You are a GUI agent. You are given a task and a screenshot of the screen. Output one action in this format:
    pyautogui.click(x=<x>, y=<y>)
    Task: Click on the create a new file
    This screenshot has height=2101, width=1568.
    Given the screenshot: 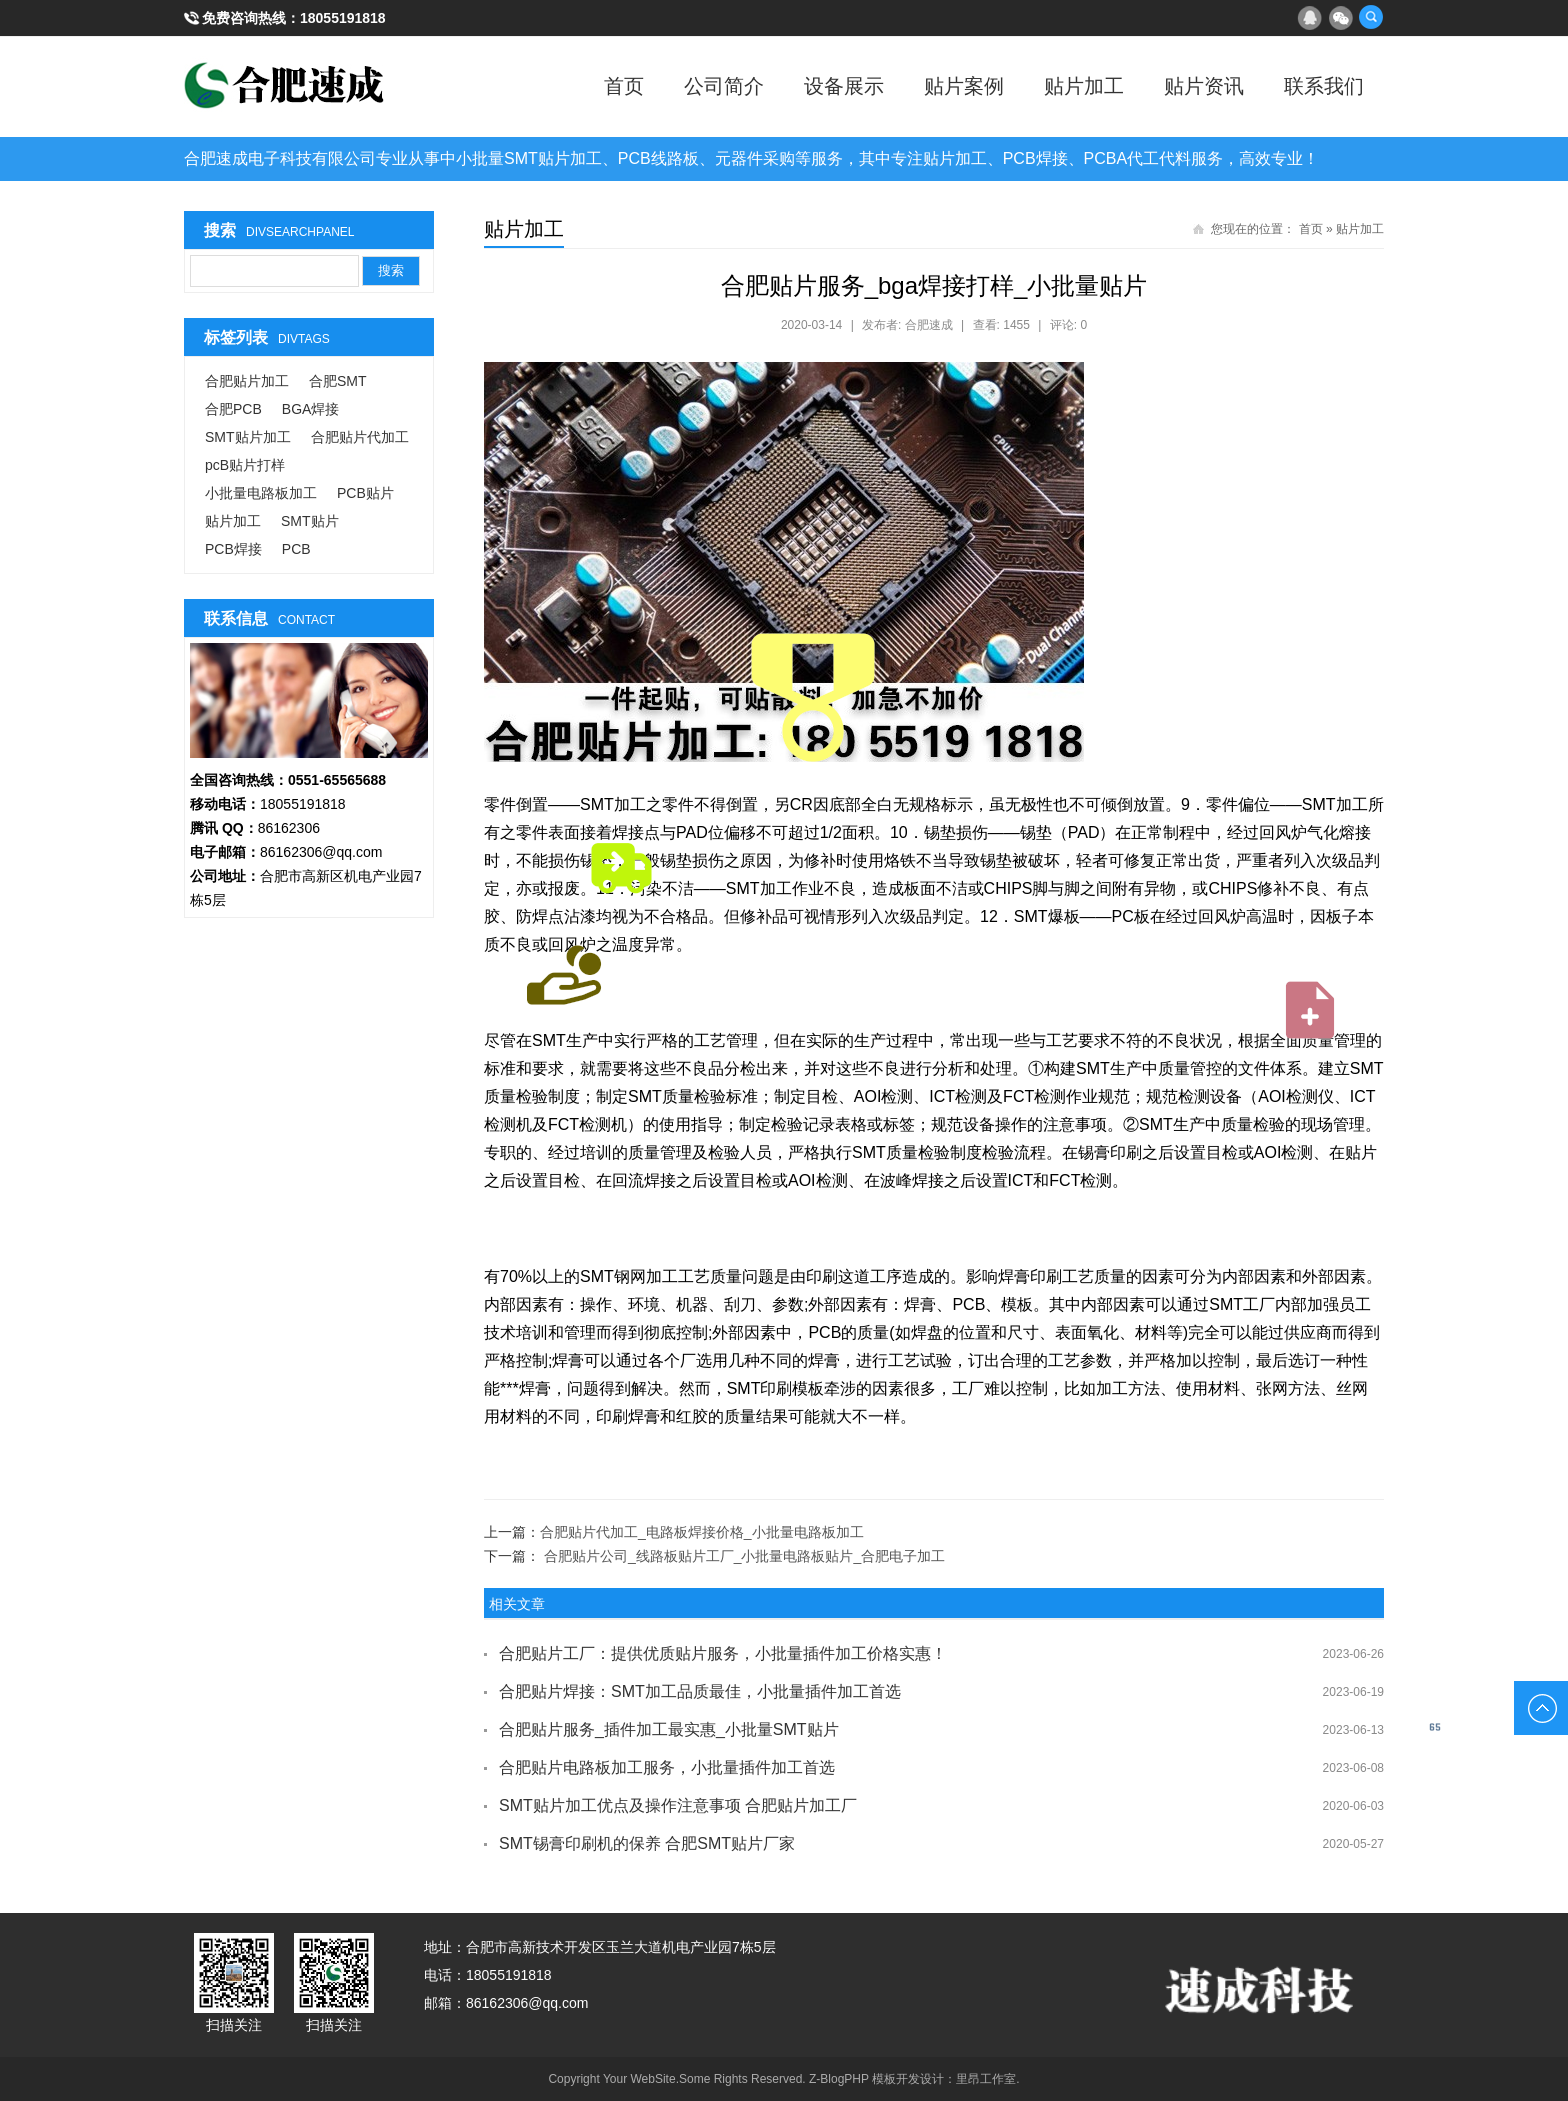 What is the action you would take?
    pyautogui.click(x=1310, y=1010)
    